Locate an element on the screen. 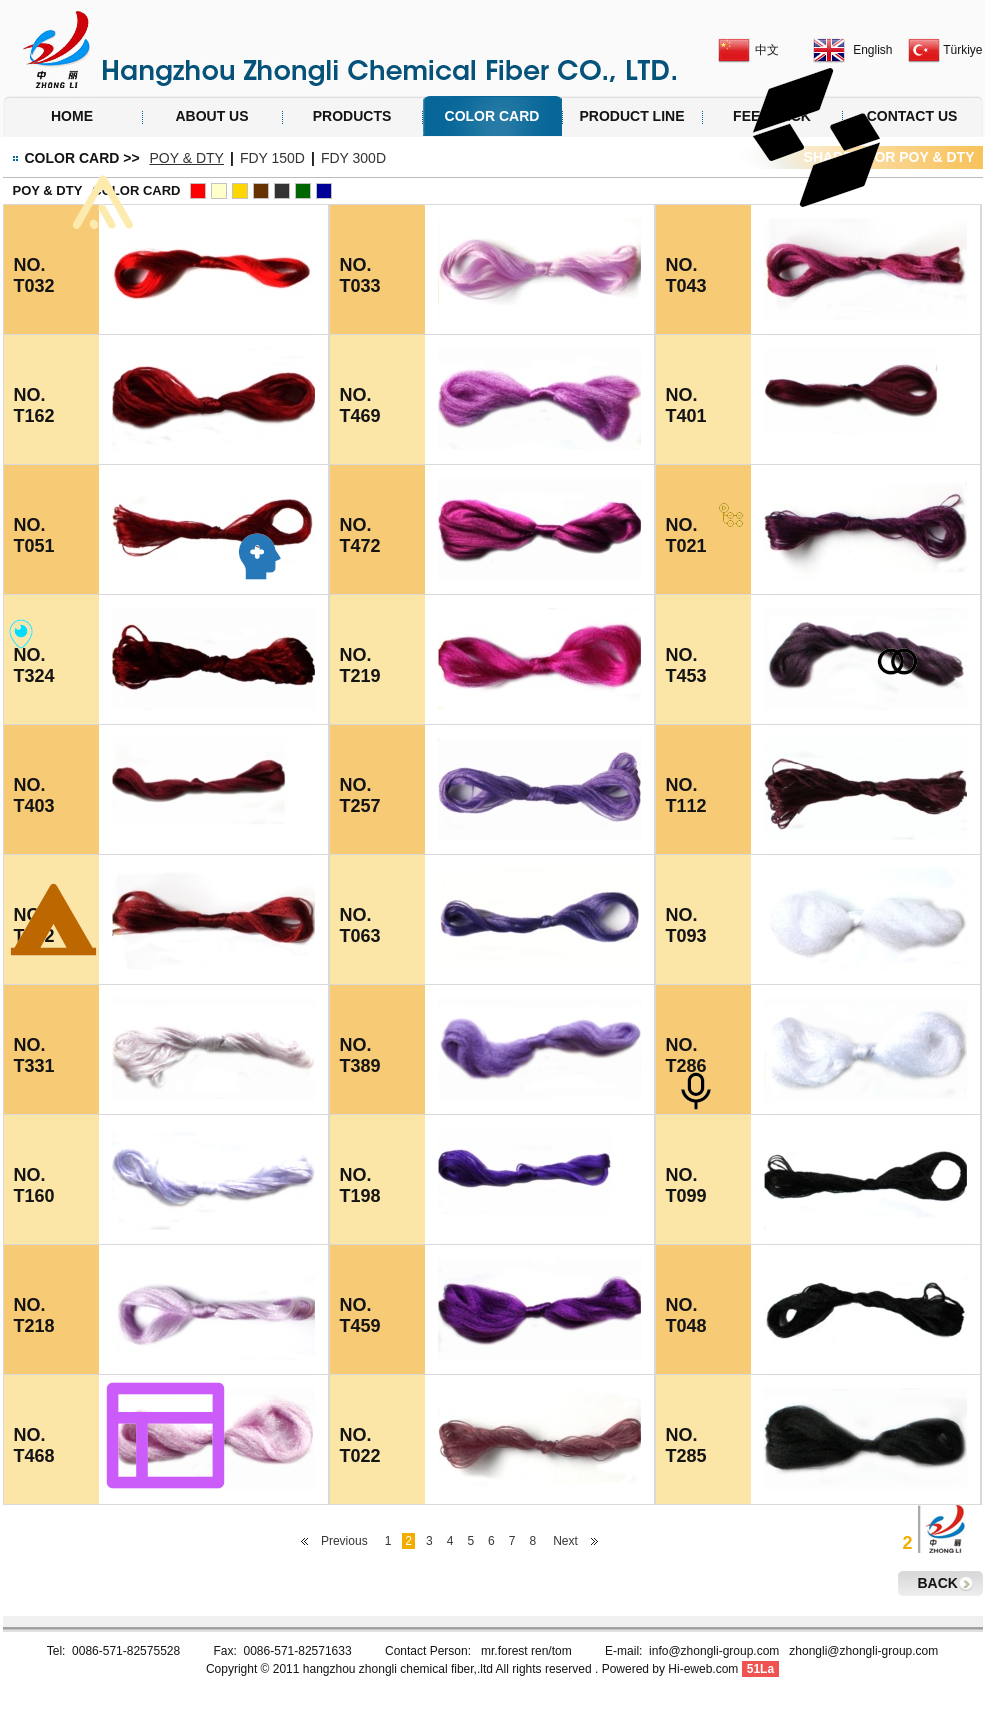 The image size is (985, 1718). periscope app logo is located at coordinates (21, 634).